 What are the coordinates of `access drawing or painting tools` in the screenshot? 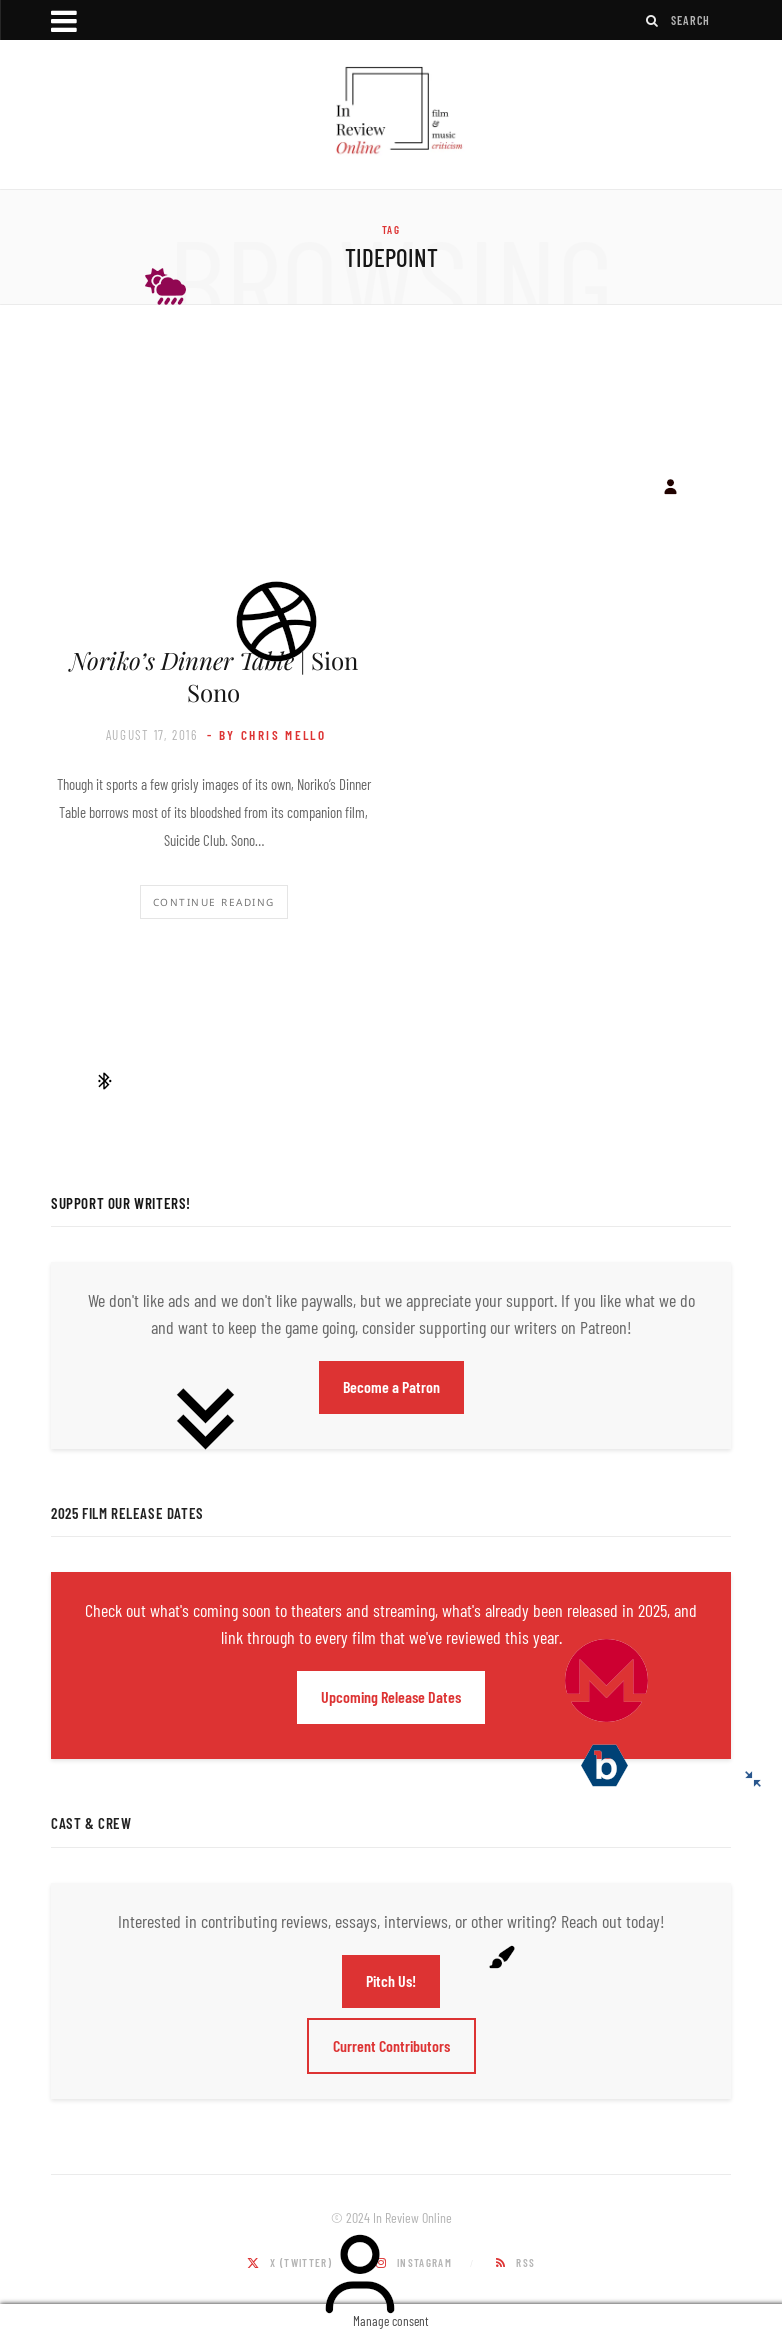 It's located at (502, 1957).